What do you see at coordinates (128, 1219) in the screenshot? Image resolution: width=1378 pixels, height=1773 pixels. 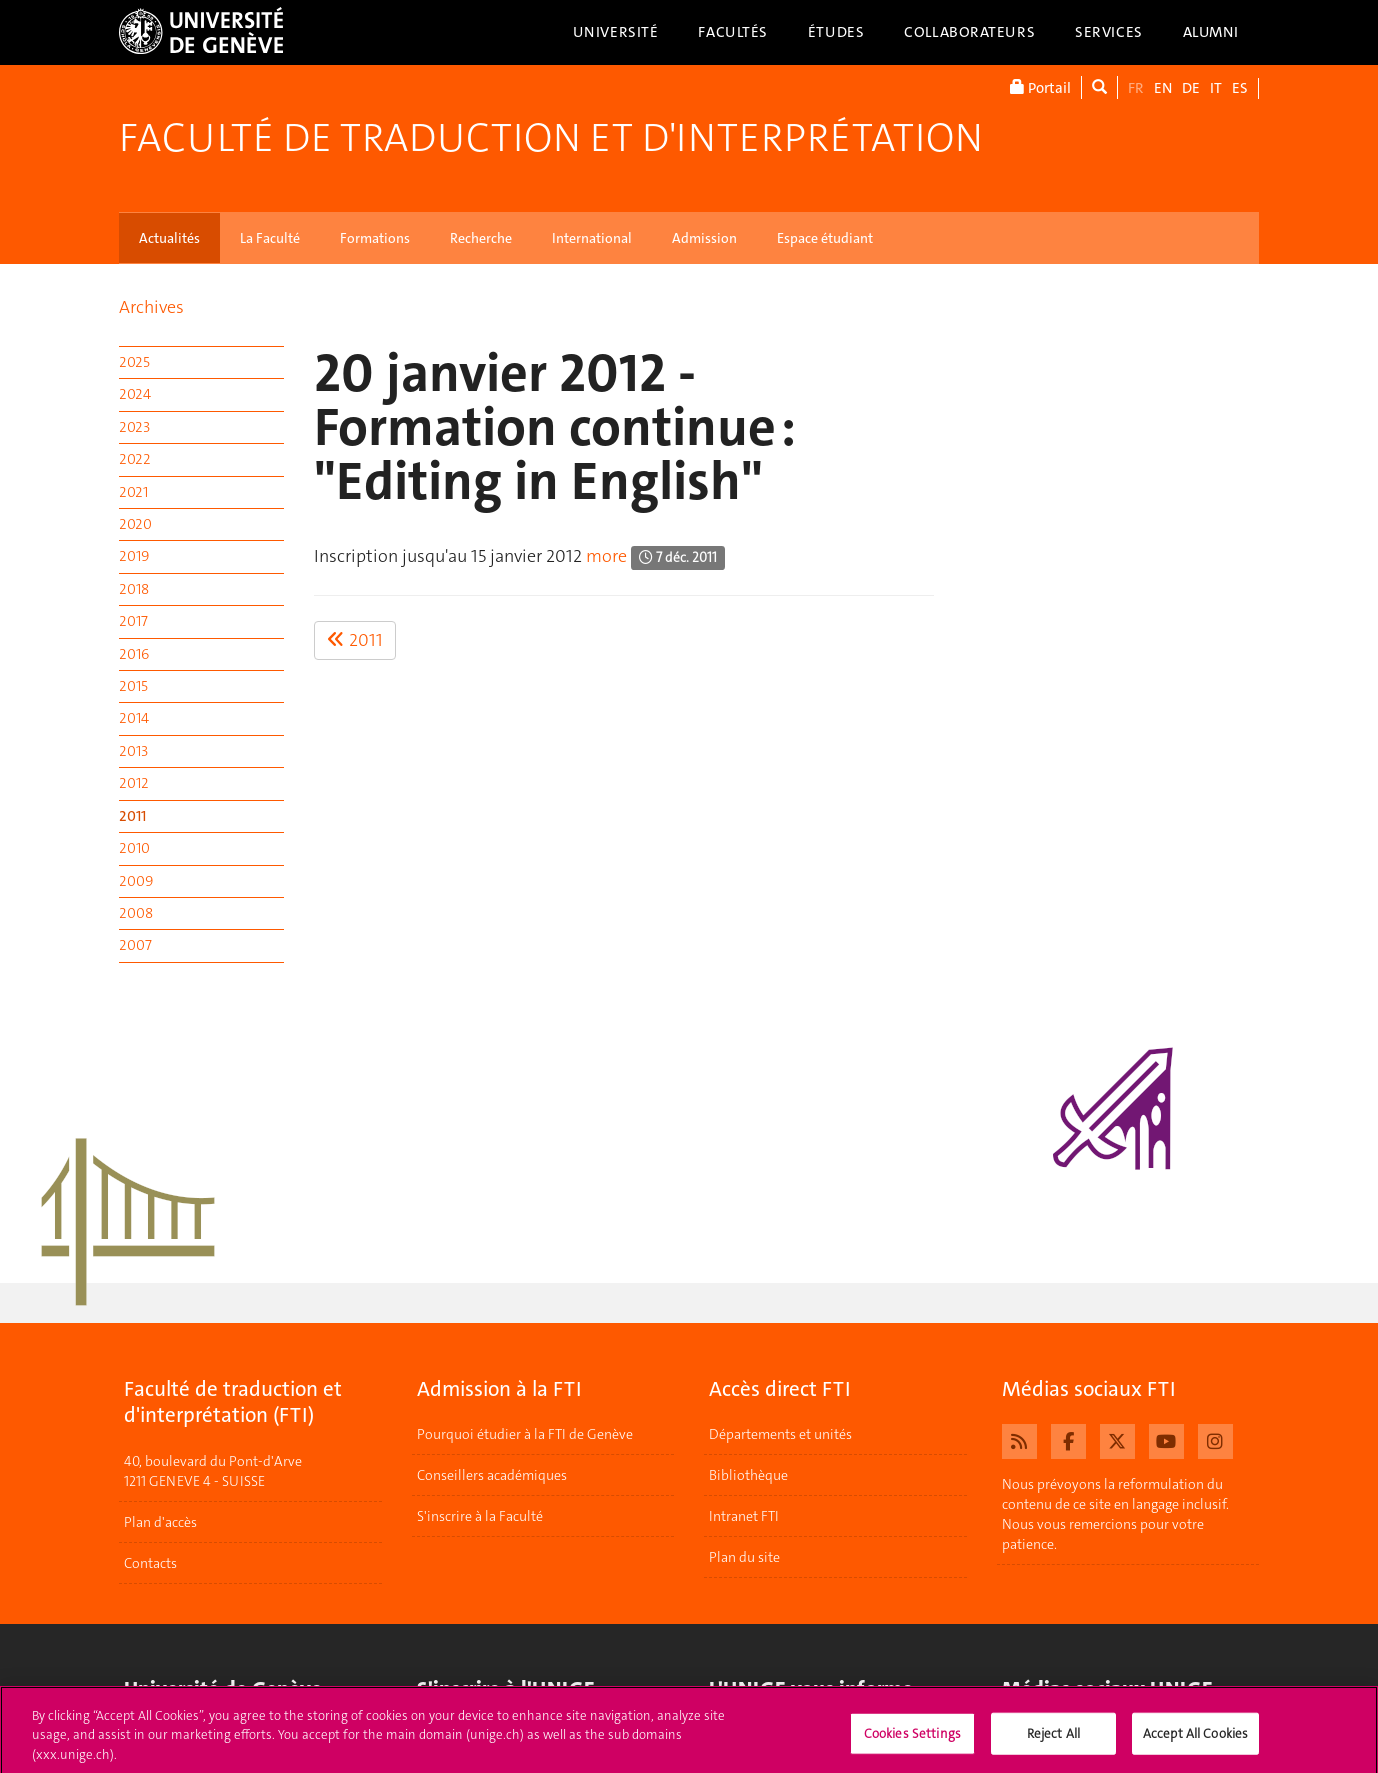 I see `view bridge or infrastructure locations` at bounding box center [128, 1219].